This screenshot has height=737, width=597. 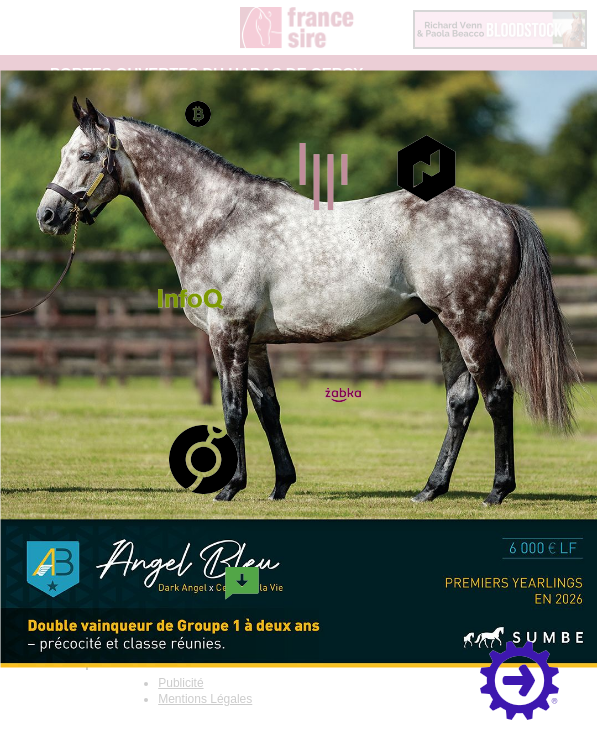 What do you see at coordinates (519, 680) in the screenshot?
I see `inductive automation company logo` at bounding box center [519, 680].